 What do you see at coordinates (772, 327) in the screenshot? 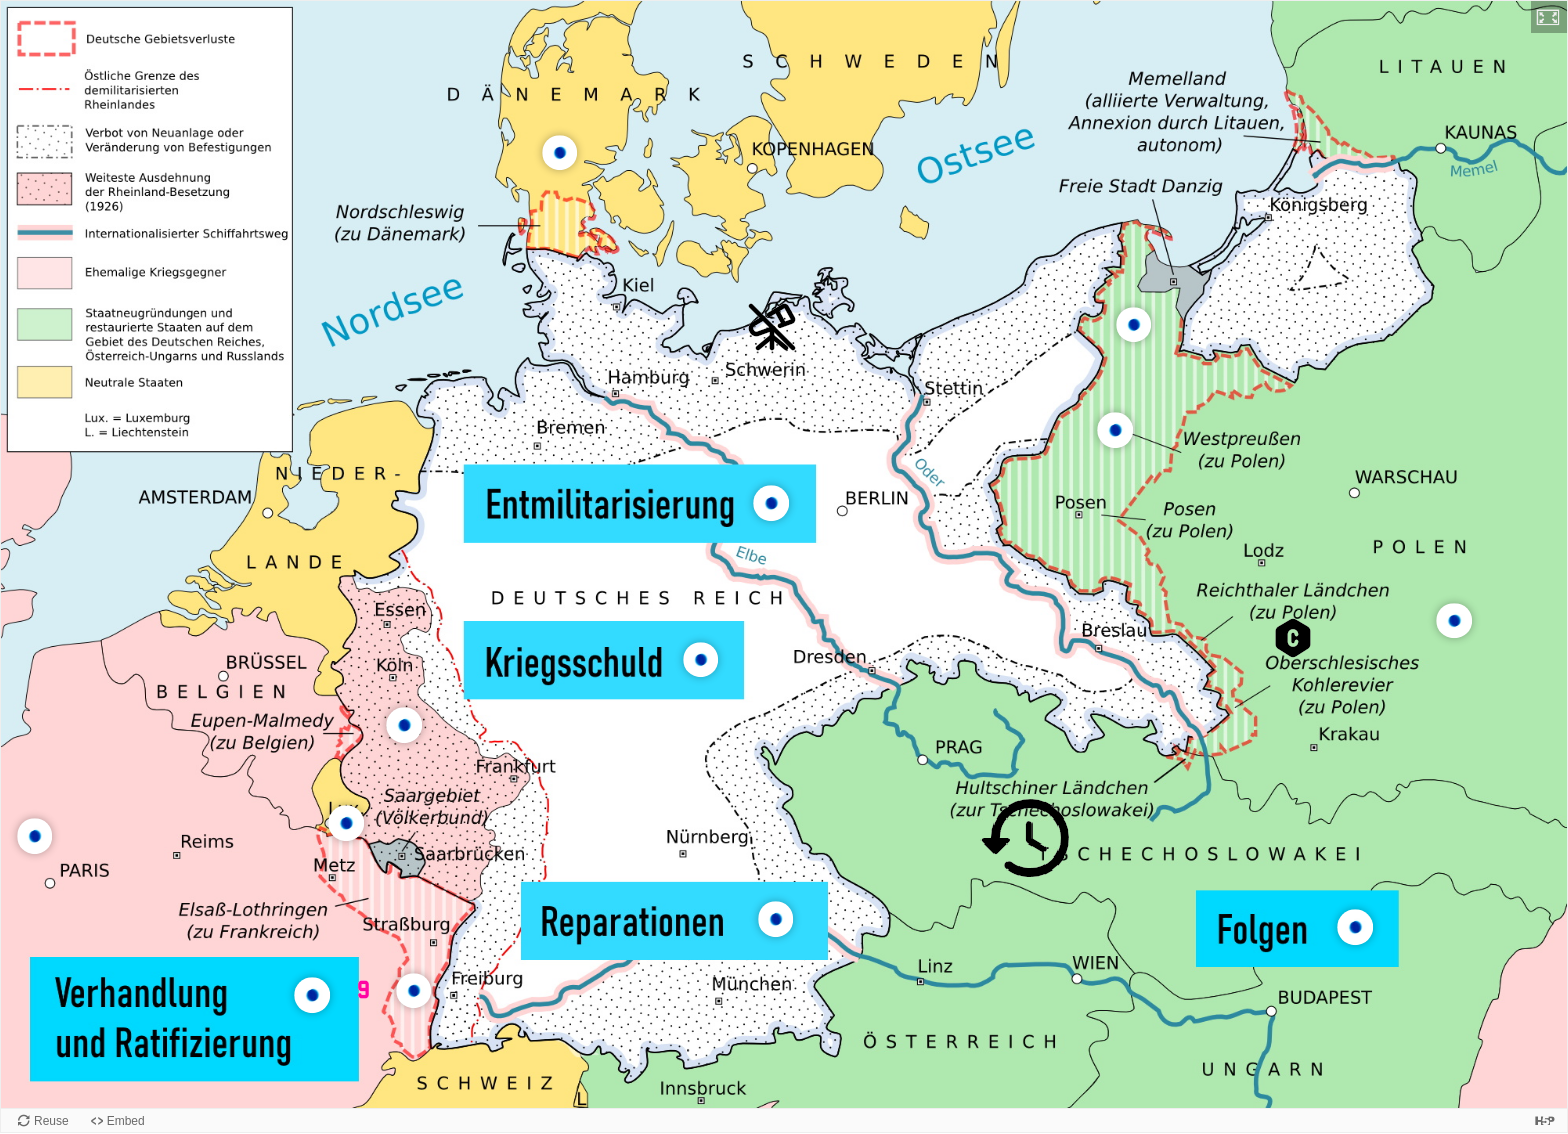
I see `telescope feature disabled or unavailable` at bounding box center [772, 327].